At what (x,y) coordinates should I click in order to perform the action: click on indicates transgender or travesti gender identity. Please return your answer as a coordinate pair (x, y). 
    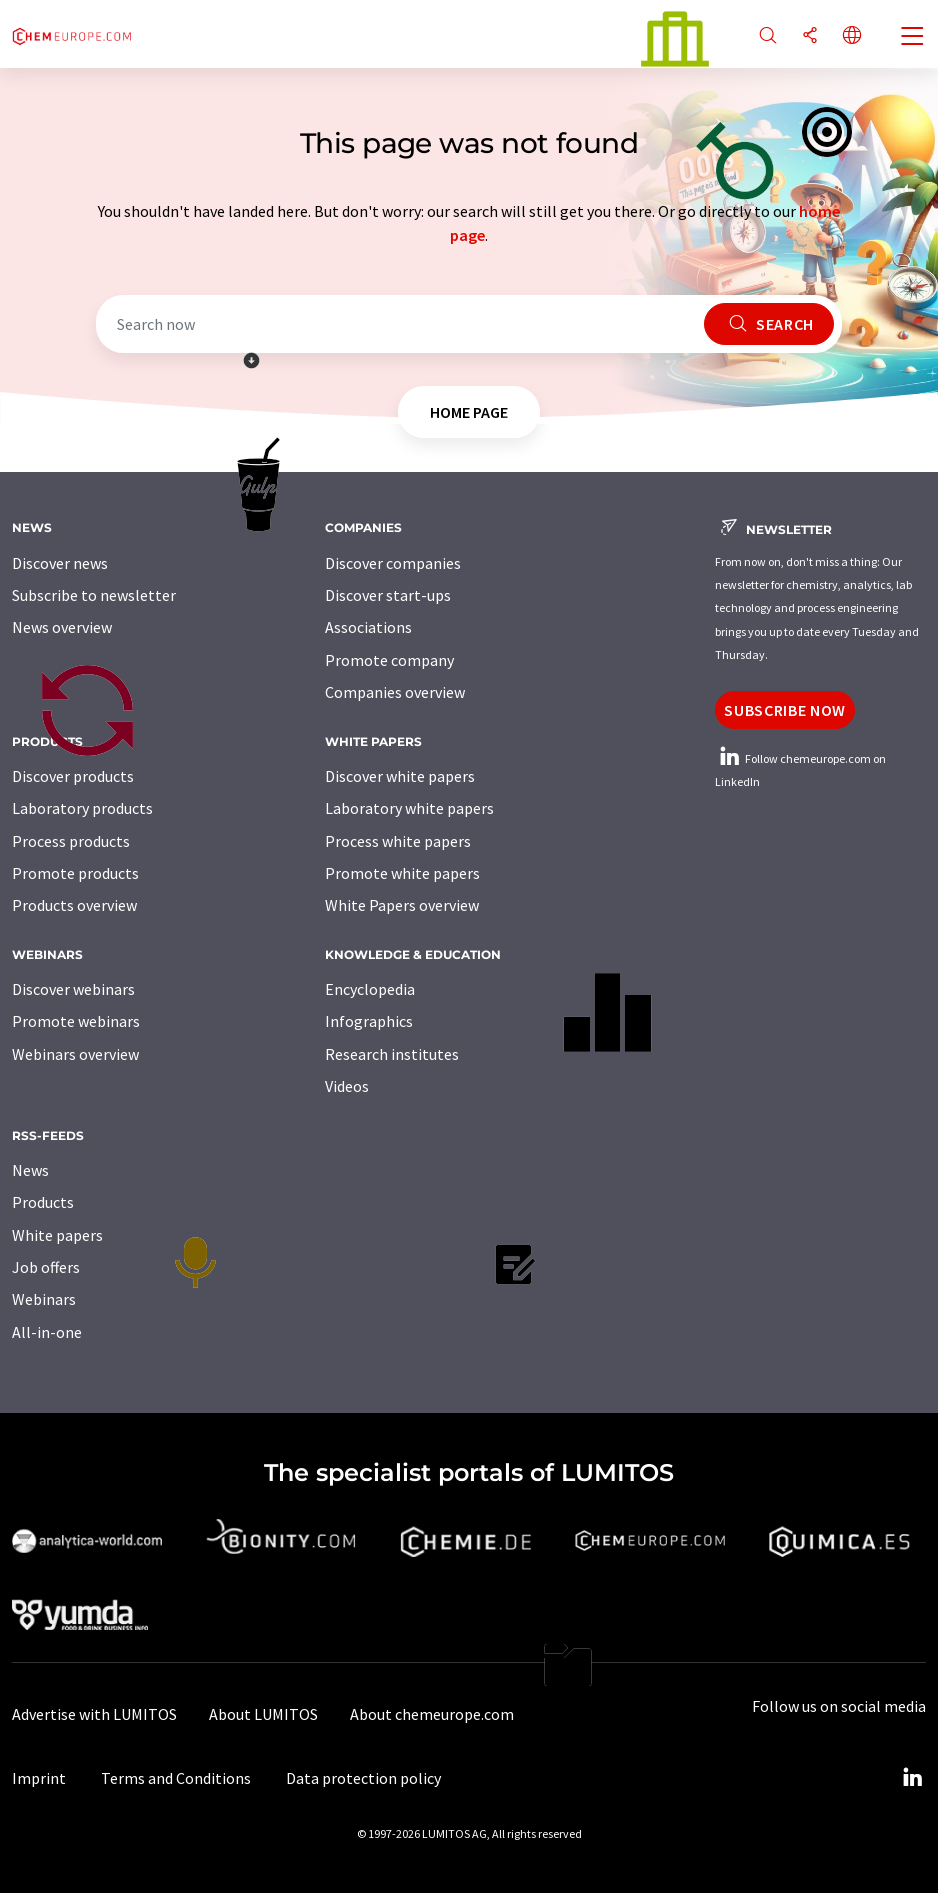
    Looking at the image, I should click on (739, 161).